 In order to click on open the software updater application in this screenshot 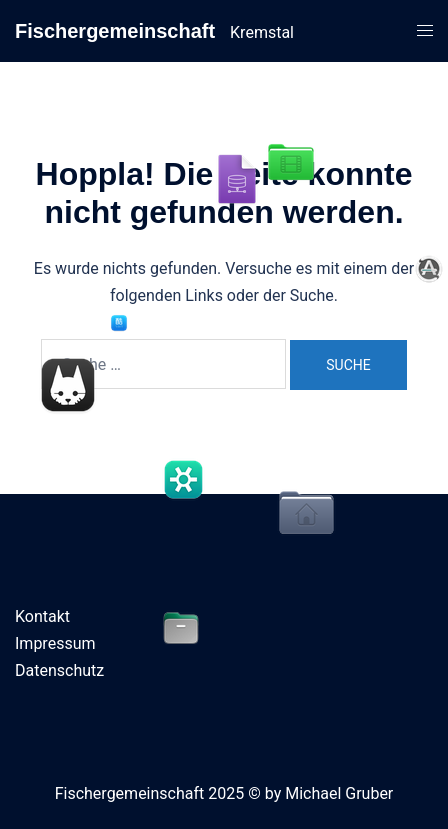, I will do `click(429, 269)`.